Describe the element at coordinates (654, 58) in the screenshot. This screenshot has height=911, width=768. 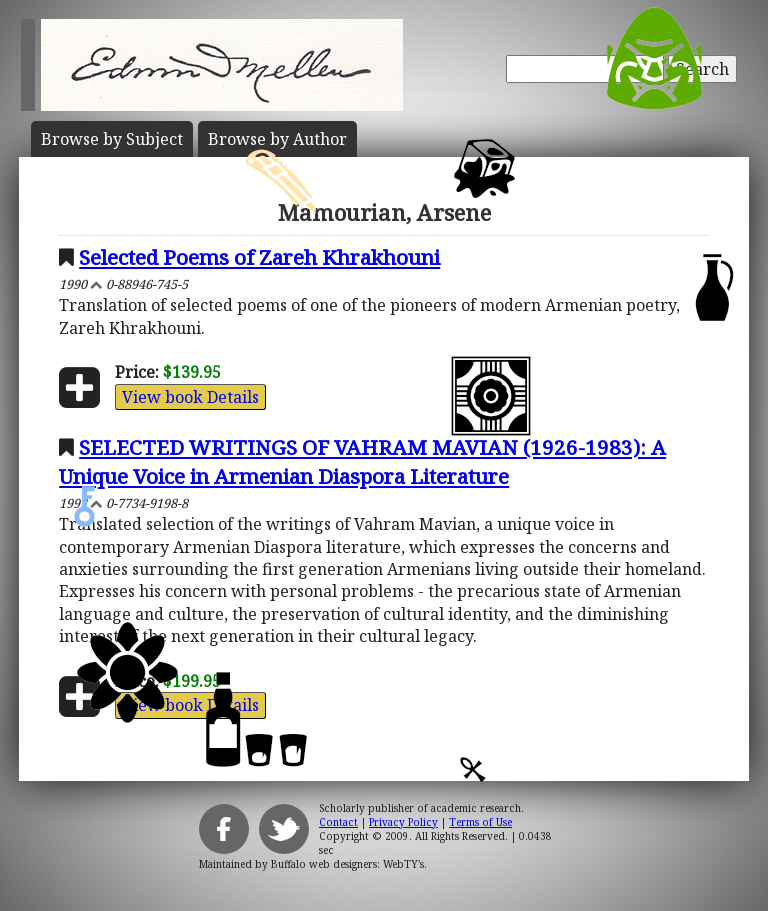
I see `select ogre character or enemy type` at that location.